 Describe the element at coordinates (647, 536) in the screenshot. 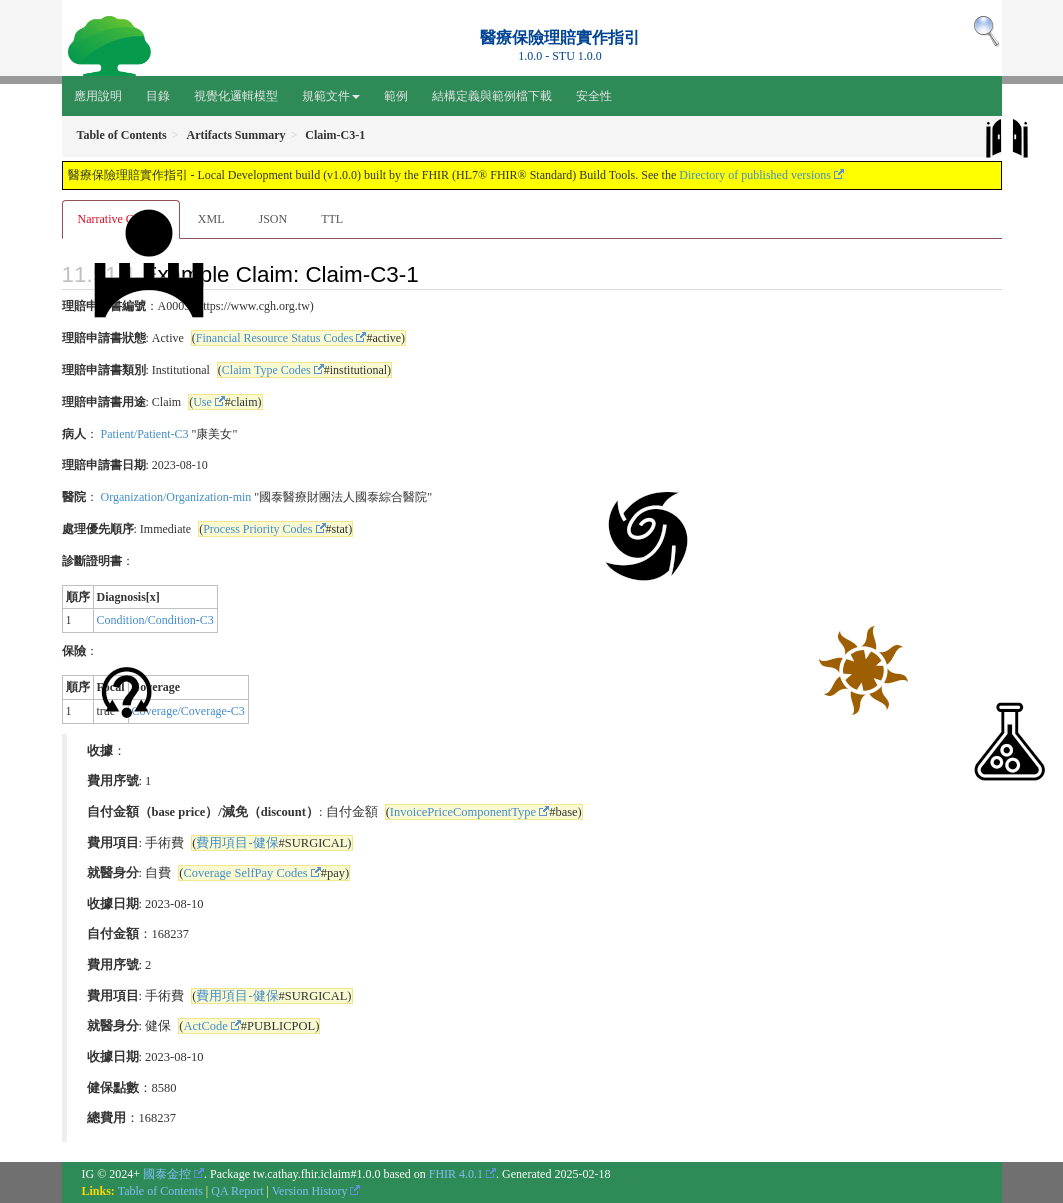

I see `represents a shell or spiral-themed game item` at that location.